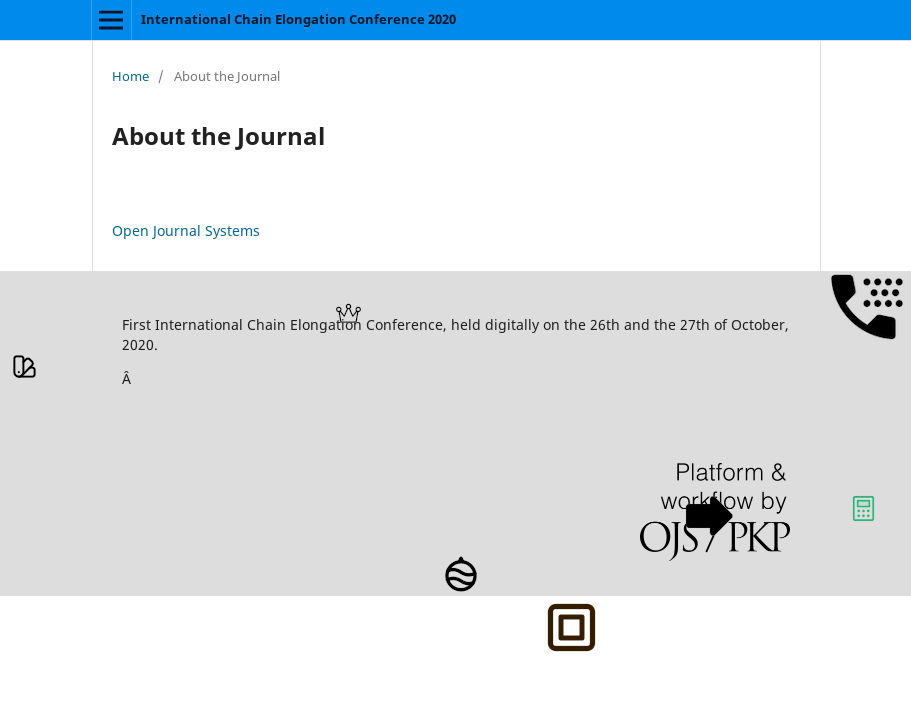  Describe the element at coordinates (571, 627) in the screenshot. I see `view box model or layout properties` at that location.